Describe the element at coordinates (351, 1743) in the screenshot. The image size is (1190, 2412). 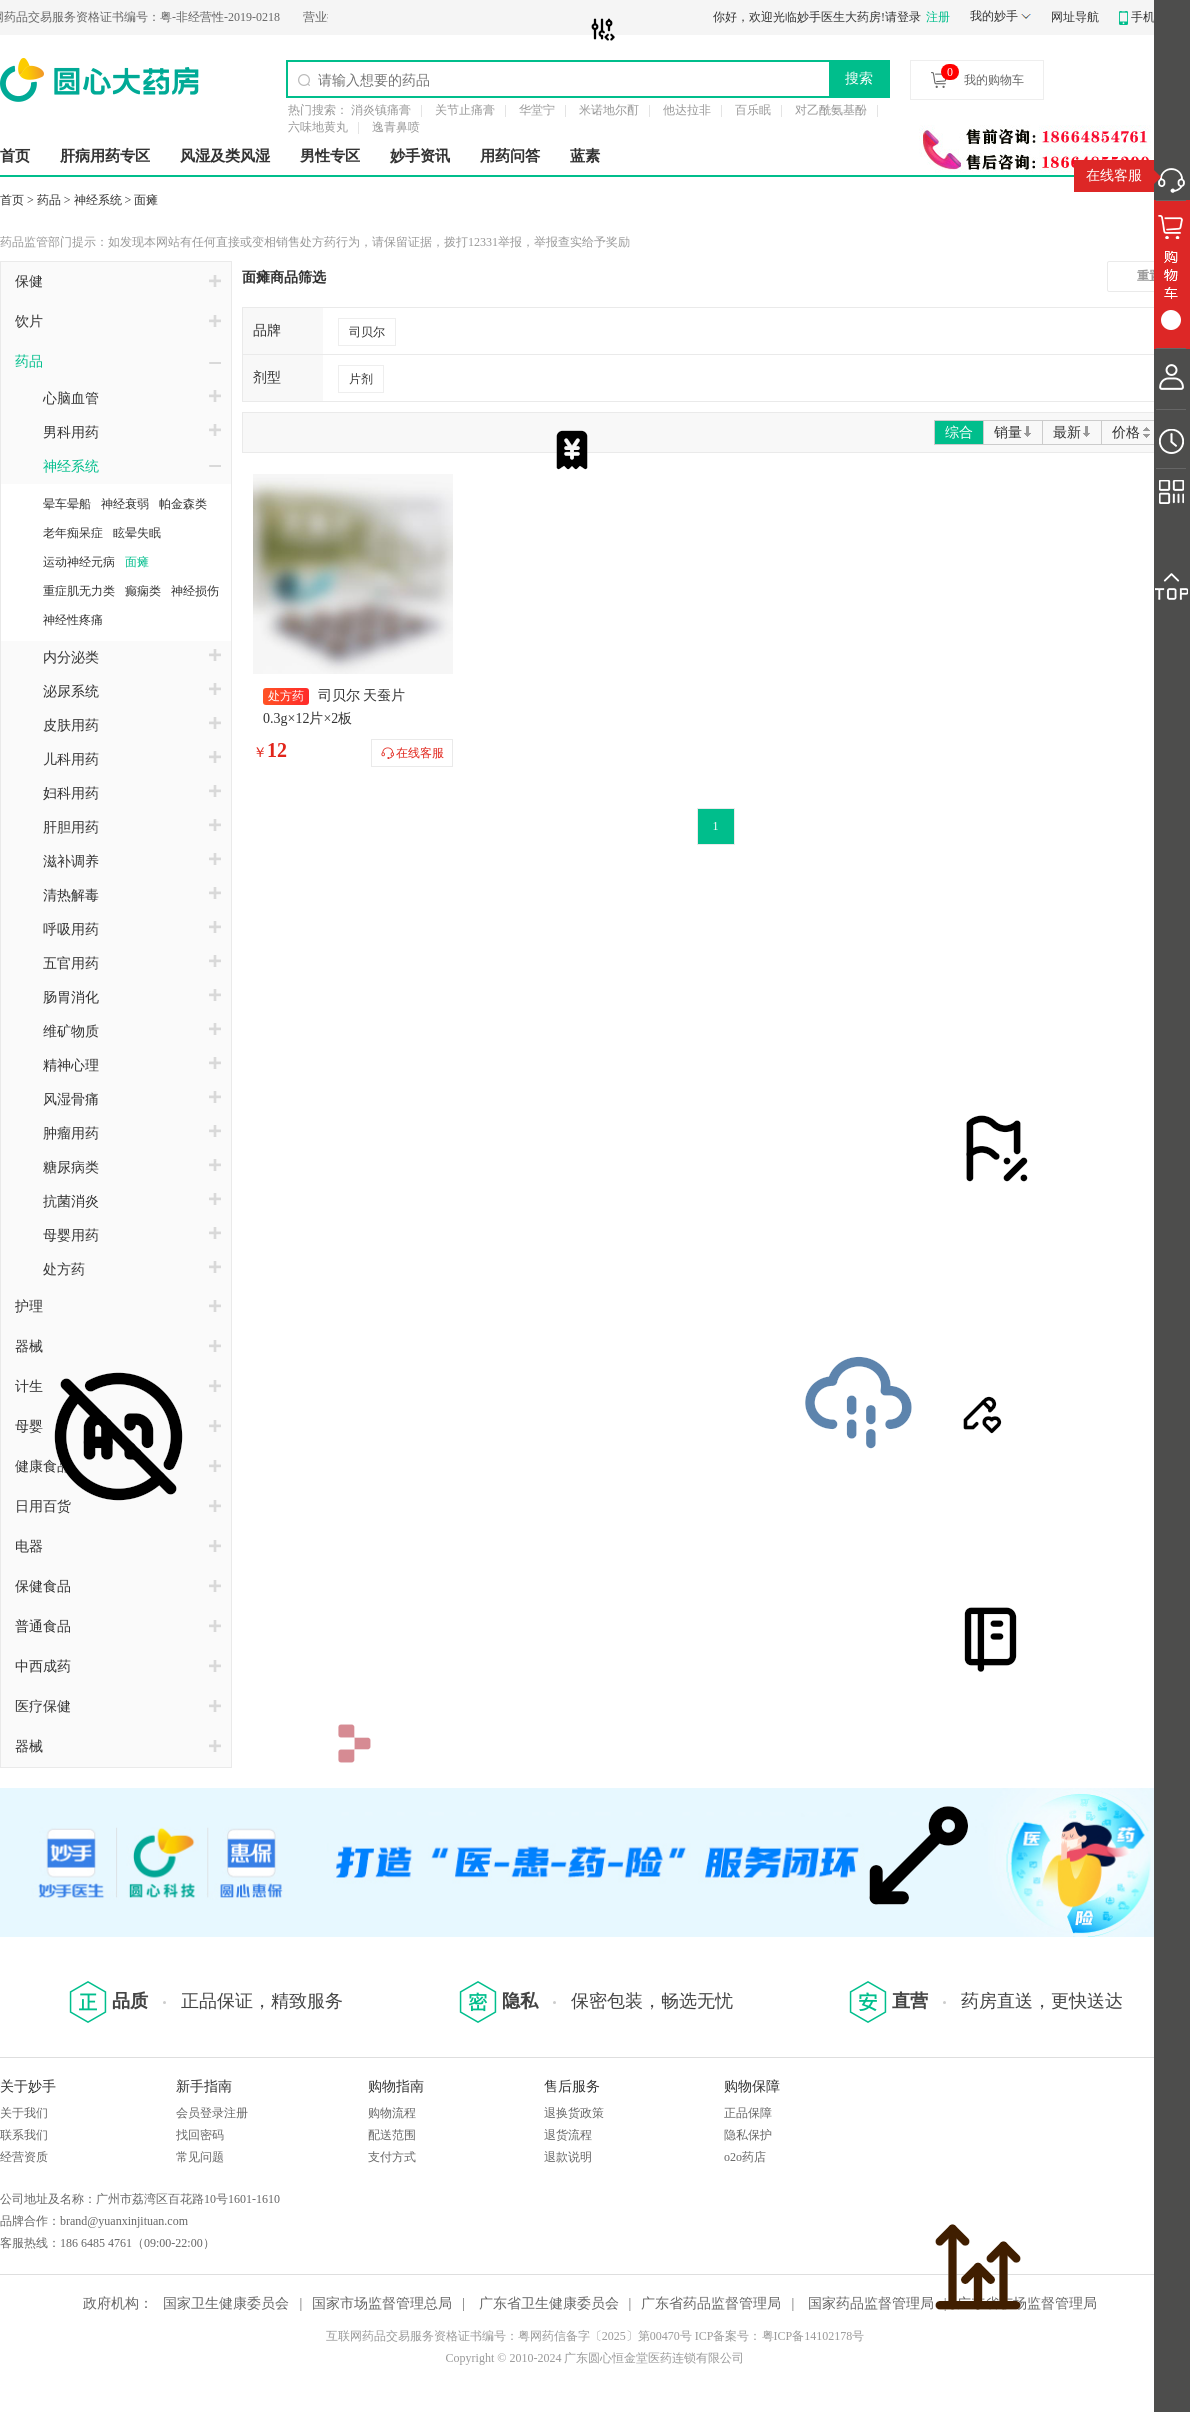
I see `open replit coding environment` at that location.